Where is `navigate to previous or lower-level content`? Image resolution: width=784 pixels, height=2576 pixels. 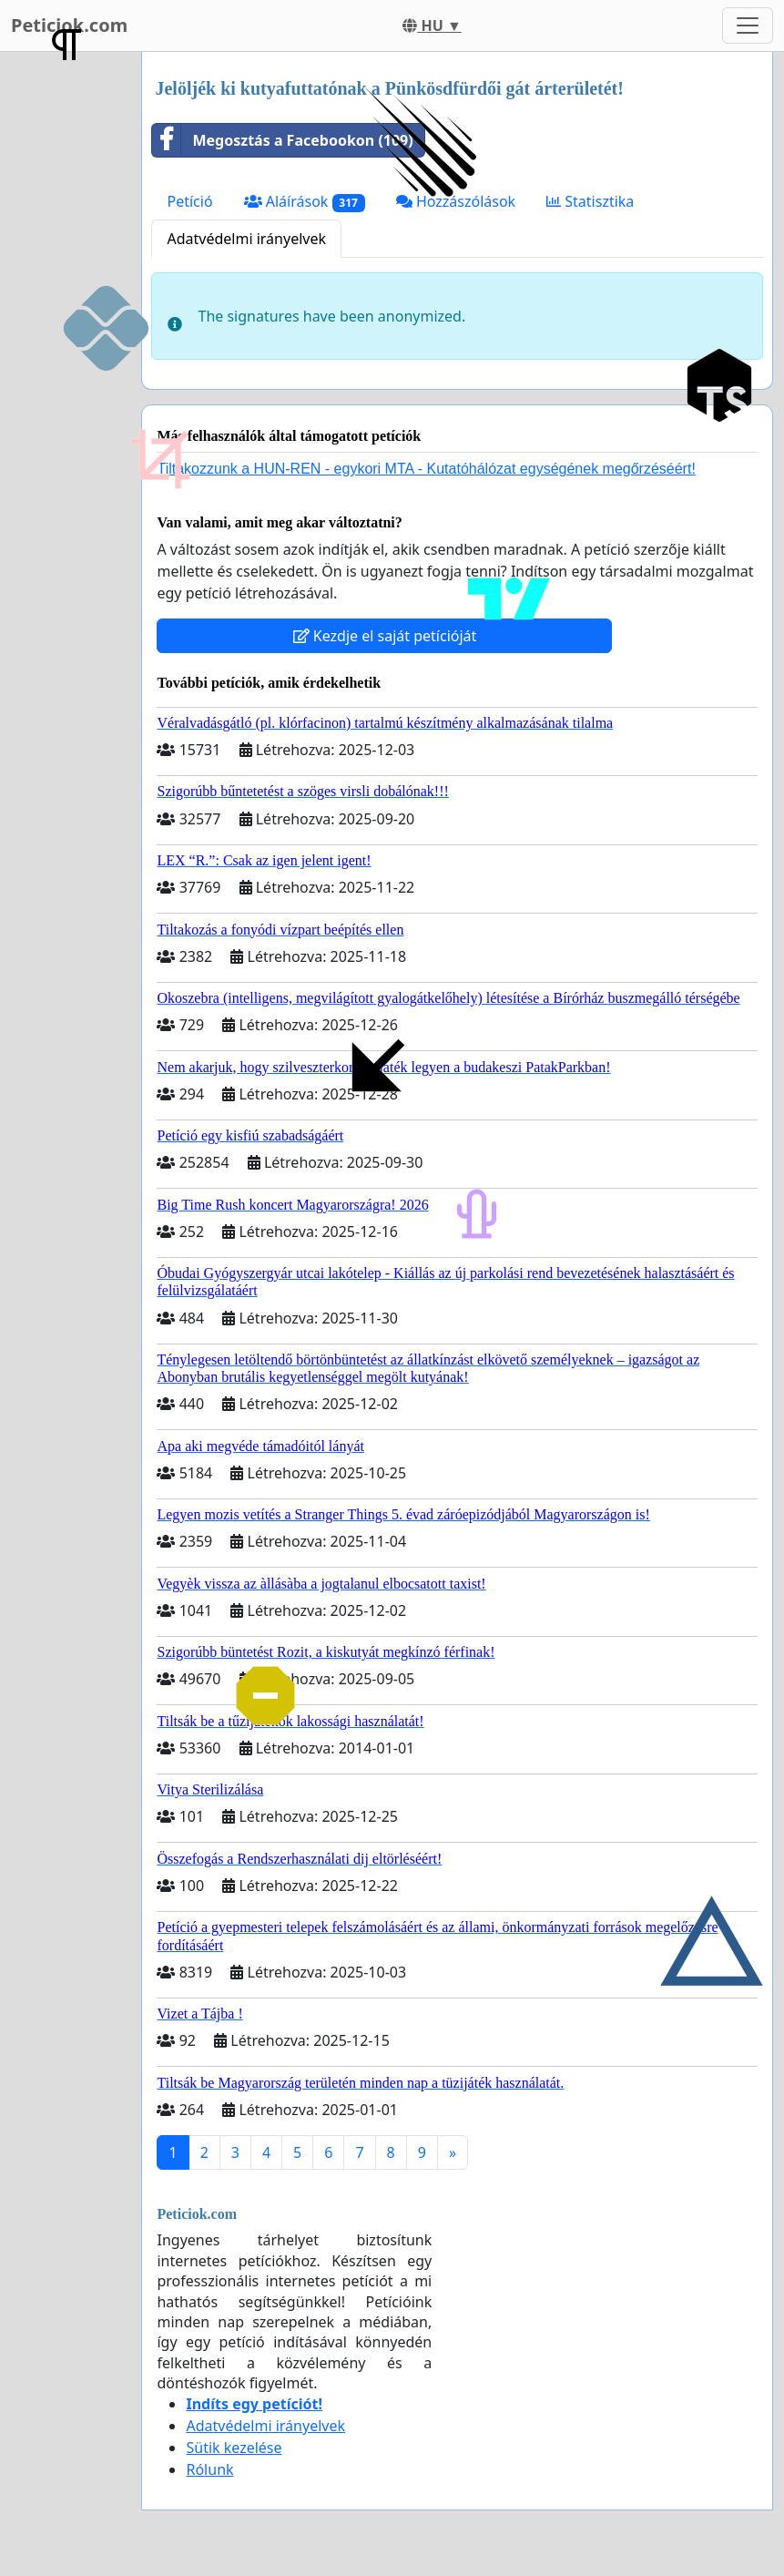 navigate to previous or lower-level content is located at coordinates (378, 1065).